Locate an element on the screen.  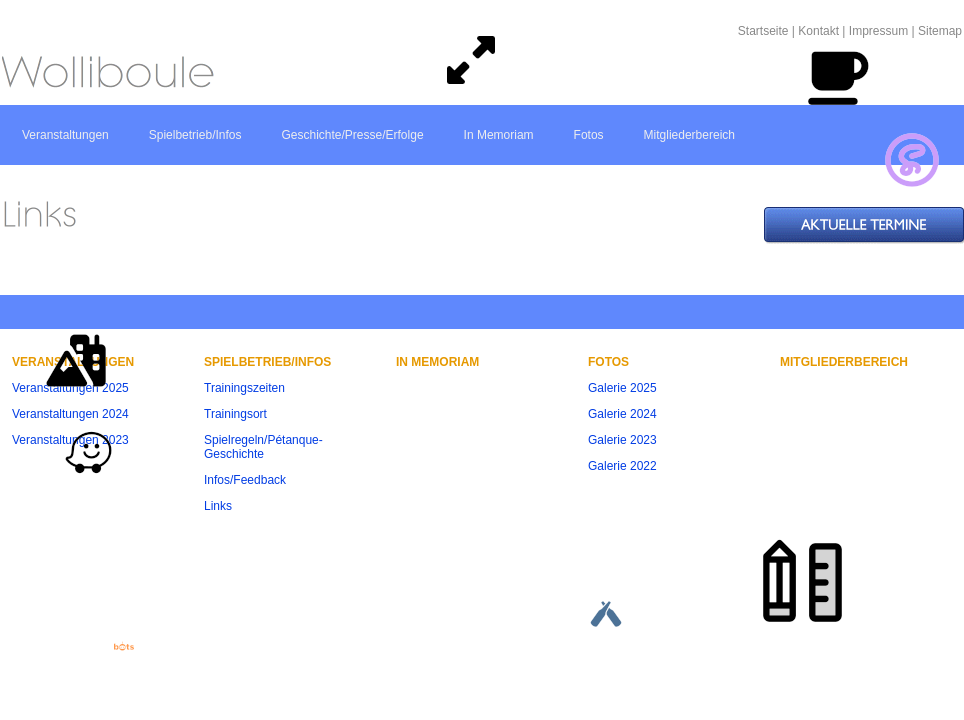
access design or editing tools is located at coordinates (802, 582).